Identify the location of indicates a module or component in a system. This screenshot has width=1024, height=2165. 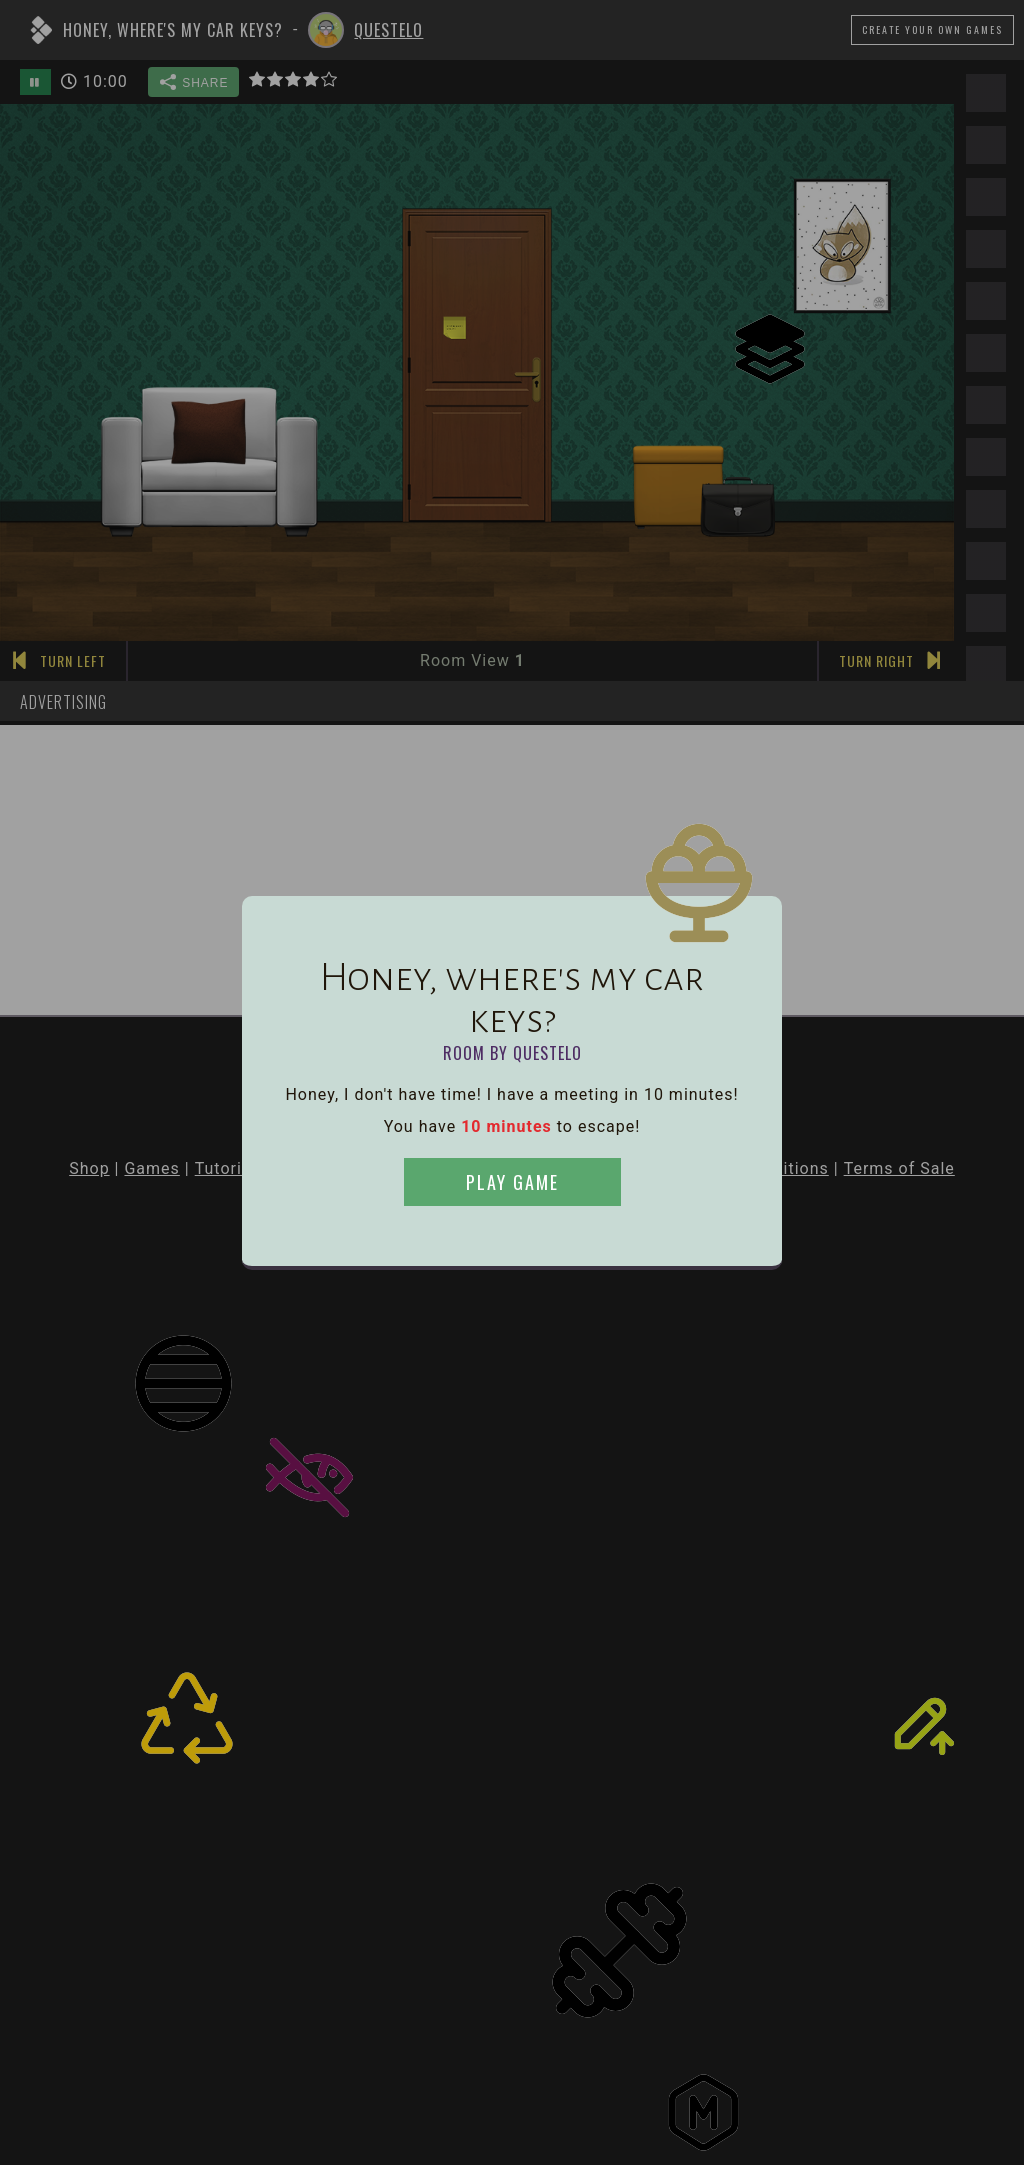
(703, 2112).